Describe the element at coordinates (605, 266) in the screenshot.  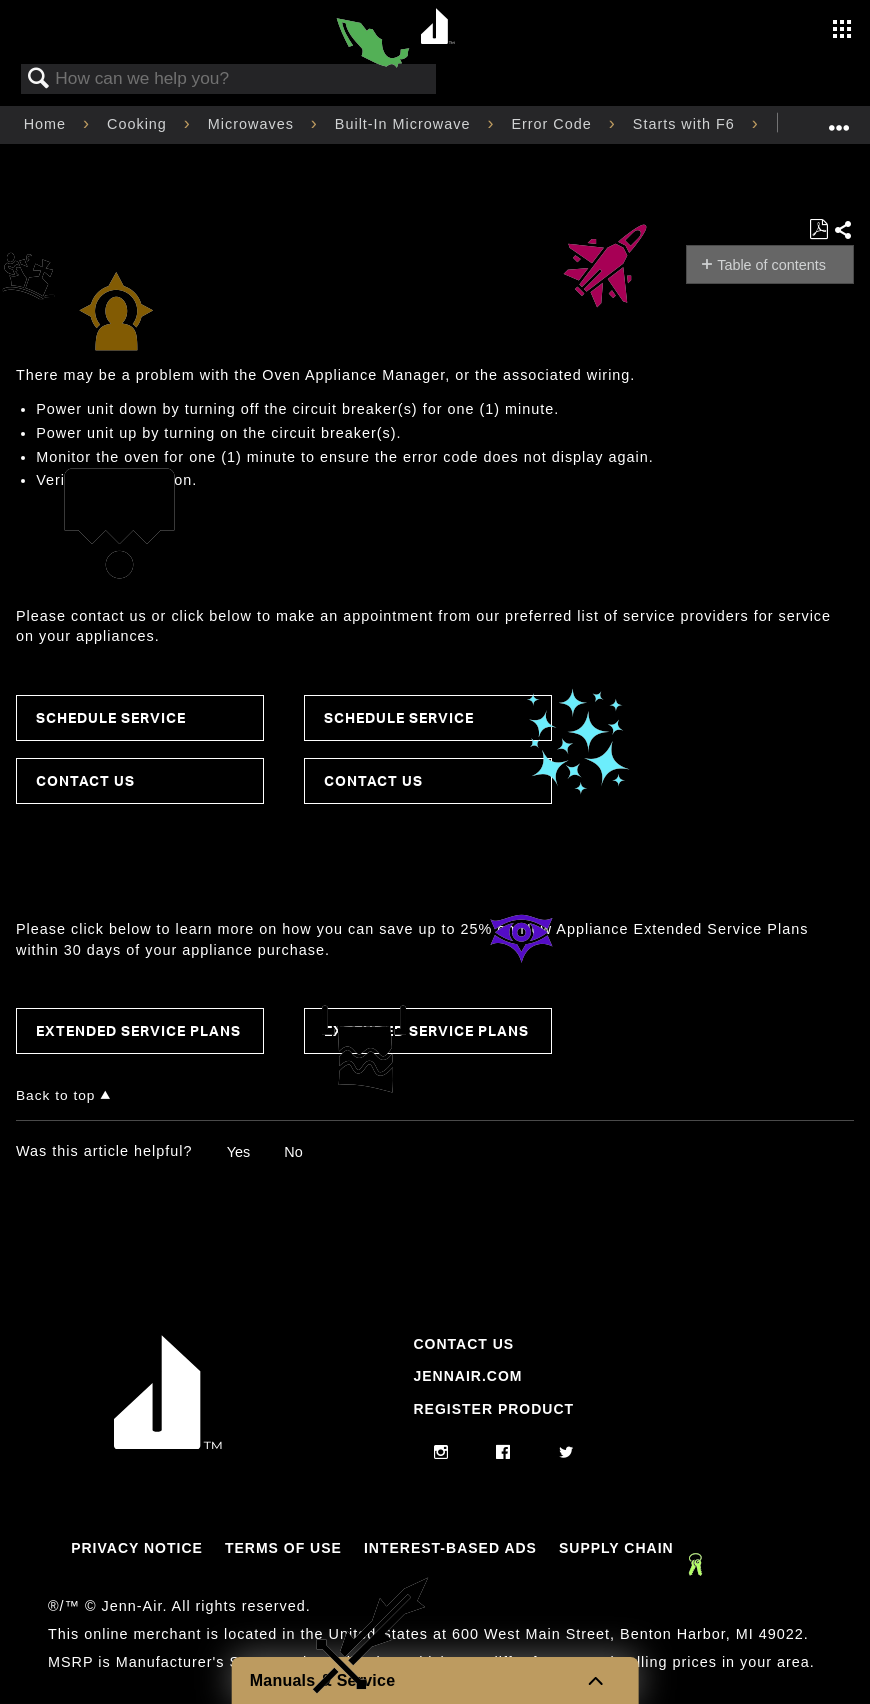
I see `military or combat game mode` at that location.